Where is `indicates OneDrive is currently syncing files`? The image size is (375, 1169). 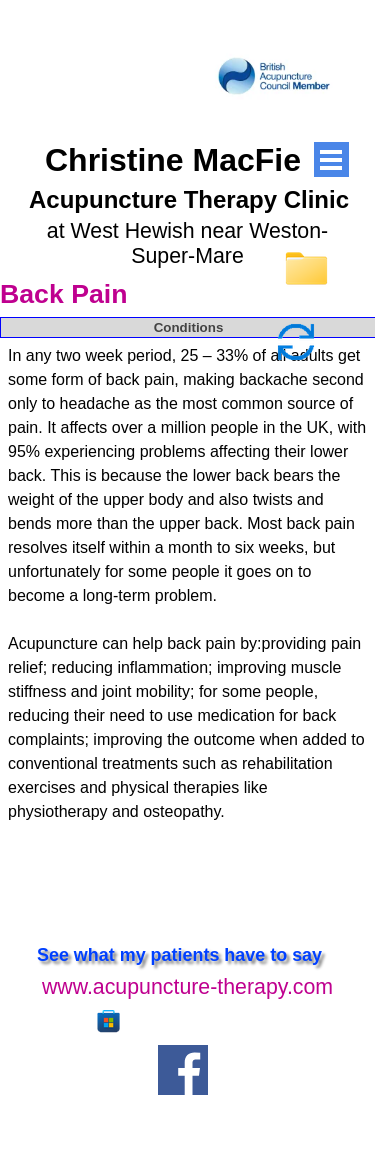
indicates OneDrive is currently syncing files is located at coordinates (296, 342).